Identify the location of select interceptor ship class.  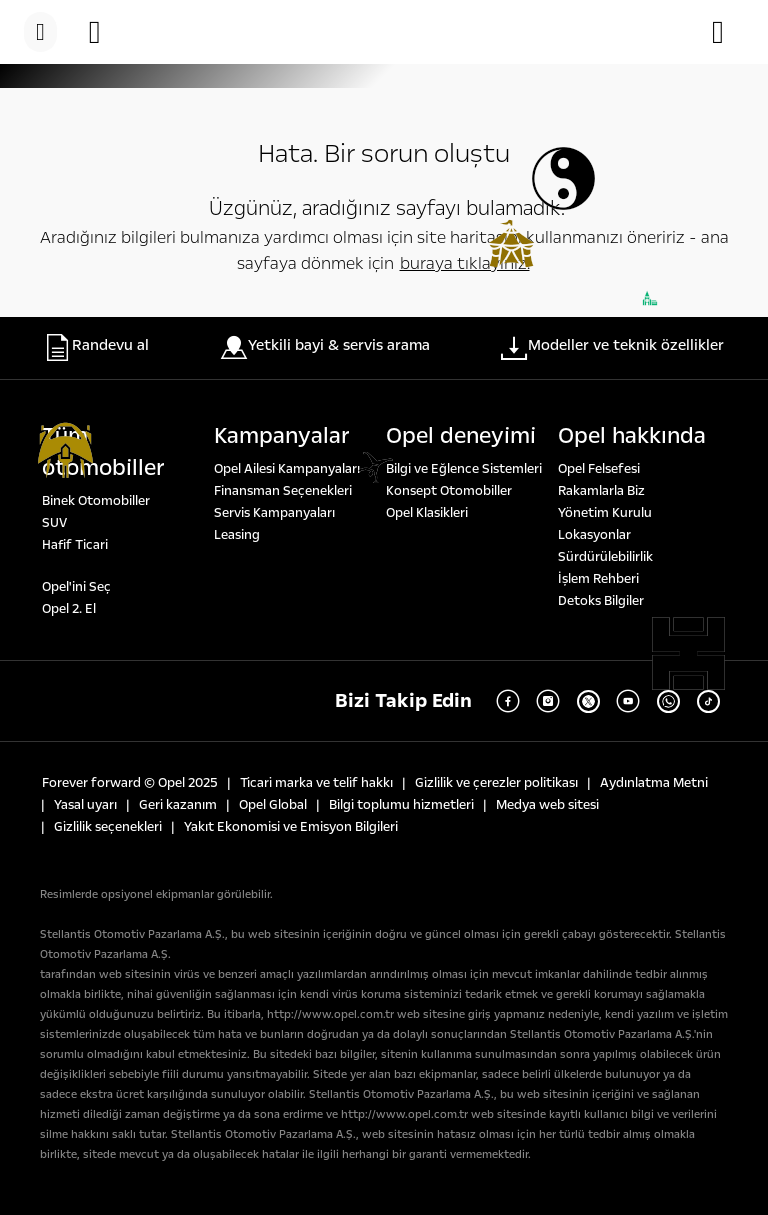
(65, 450).